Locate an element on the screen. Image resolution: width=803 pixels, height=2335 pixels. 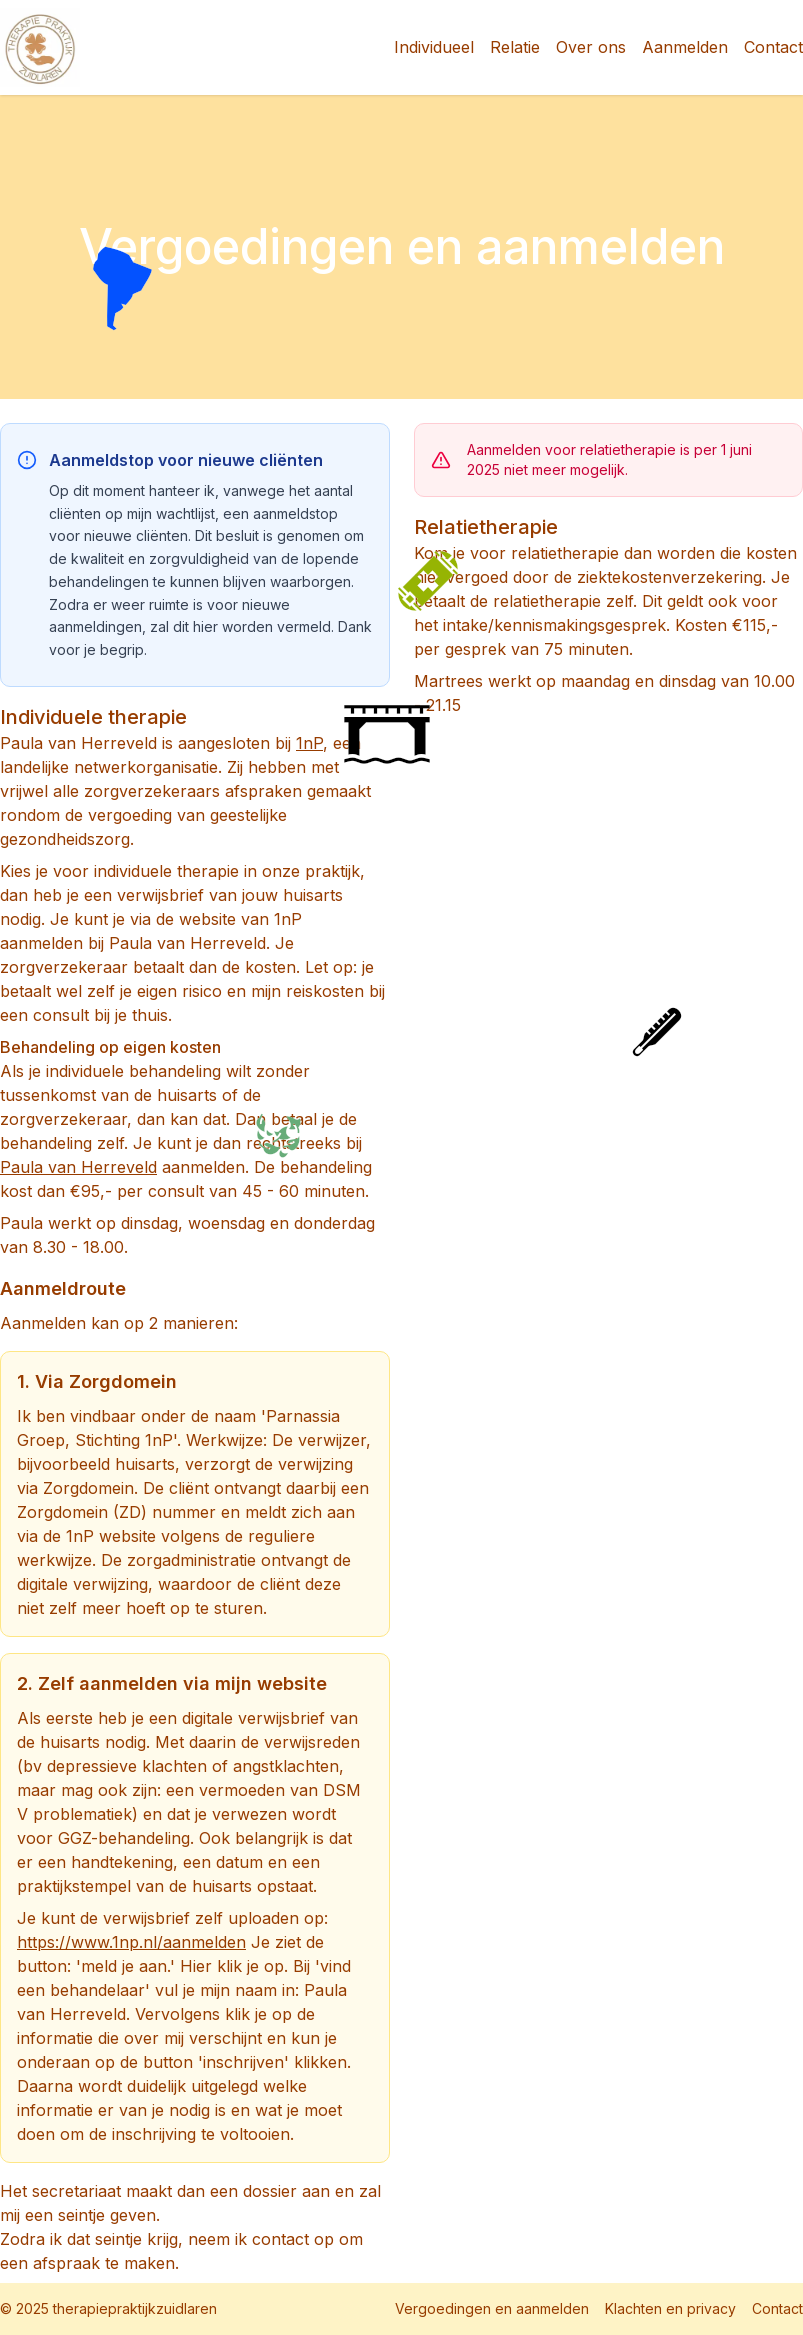
check body temperature or health status is located at coordinates (657, 1032).